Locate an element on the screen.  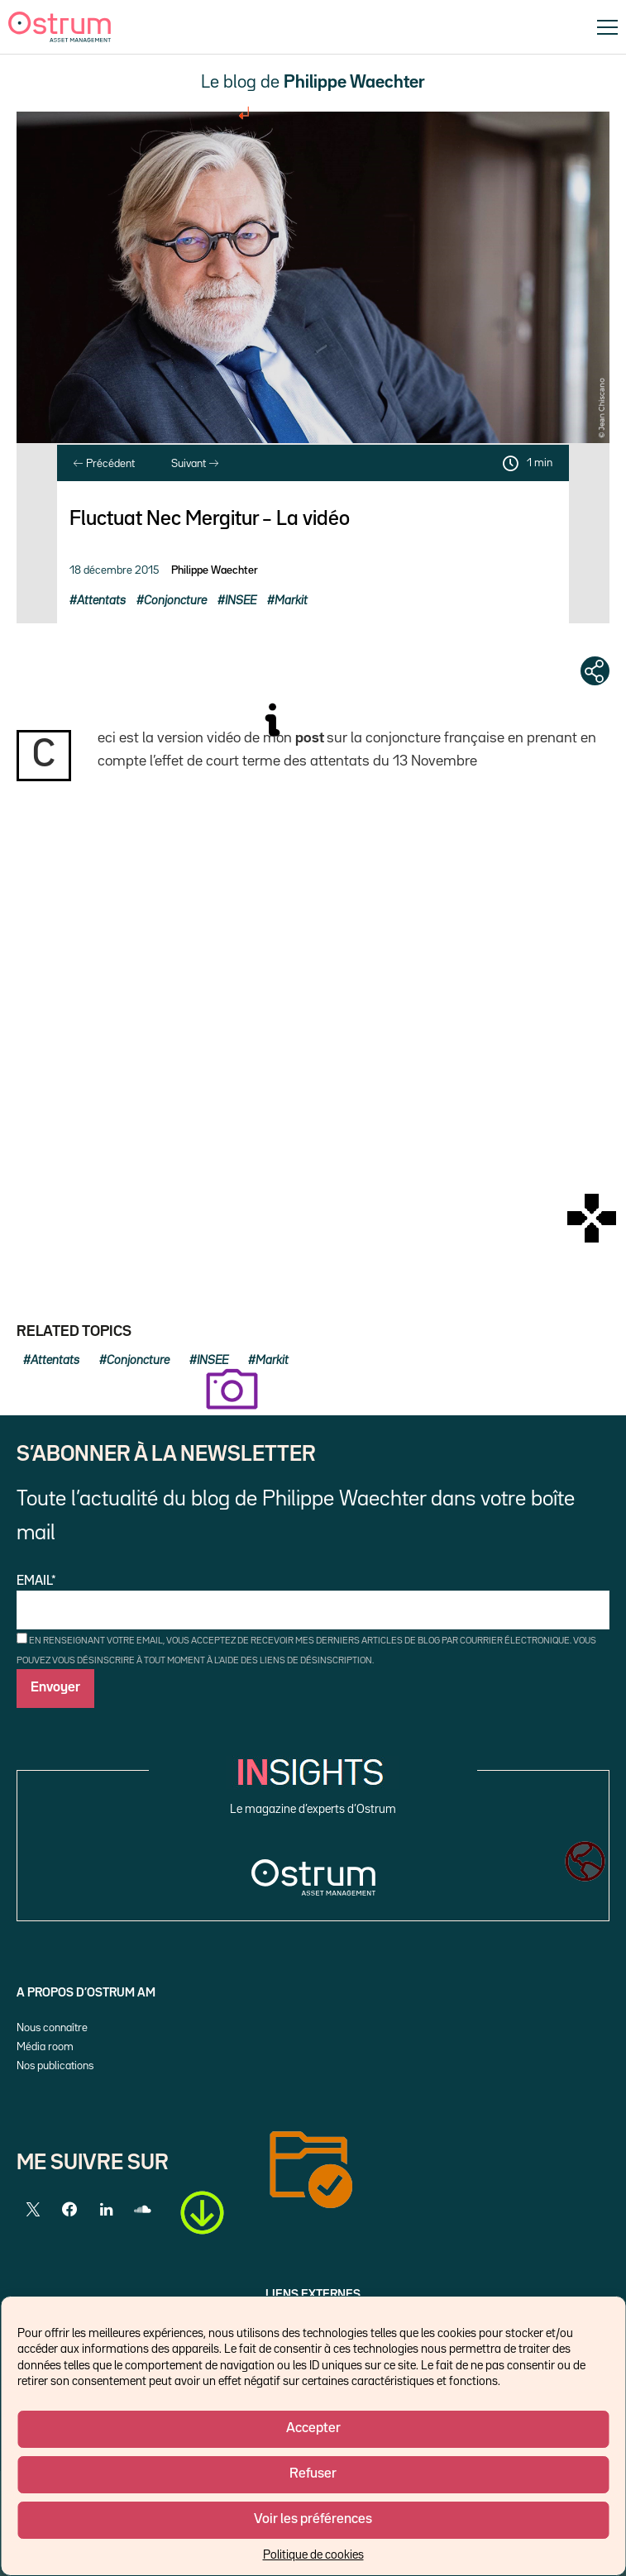
view western hemisphere or americas region is located at coordinates (585, 1861).